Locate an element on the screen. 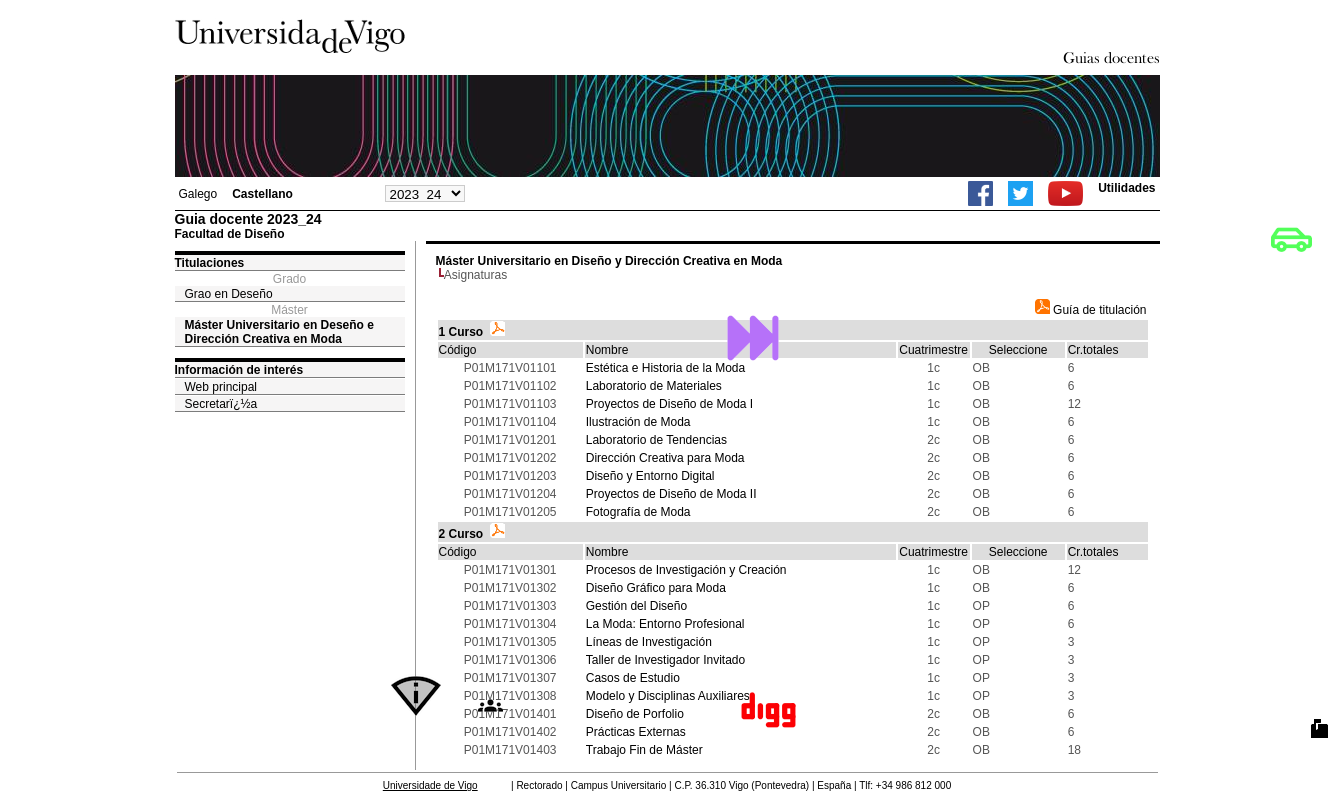 The height and width of the screenshot is (800, 1334). access vehicle or car-related settings is located at coordinates (1291, 238).